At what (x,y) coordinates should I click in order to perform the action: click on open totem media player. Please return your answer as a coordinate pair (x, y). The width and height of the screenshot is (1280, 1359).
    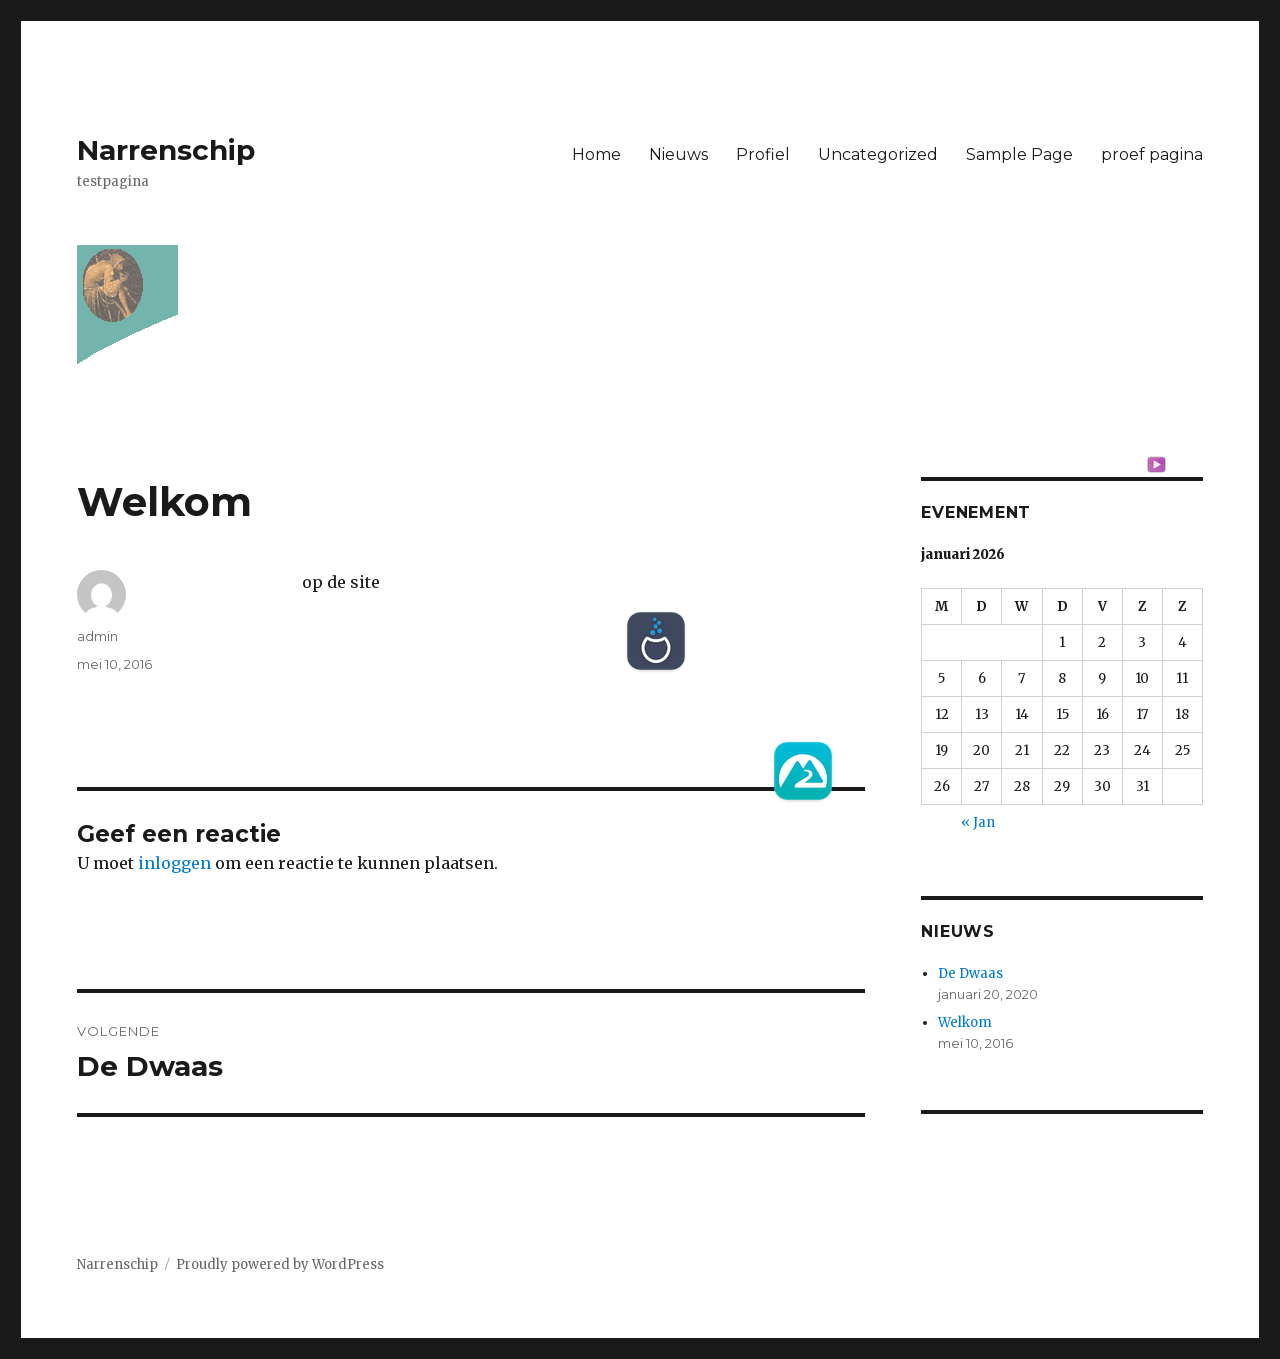
    Looking at the image, I should click on (1156, 464).